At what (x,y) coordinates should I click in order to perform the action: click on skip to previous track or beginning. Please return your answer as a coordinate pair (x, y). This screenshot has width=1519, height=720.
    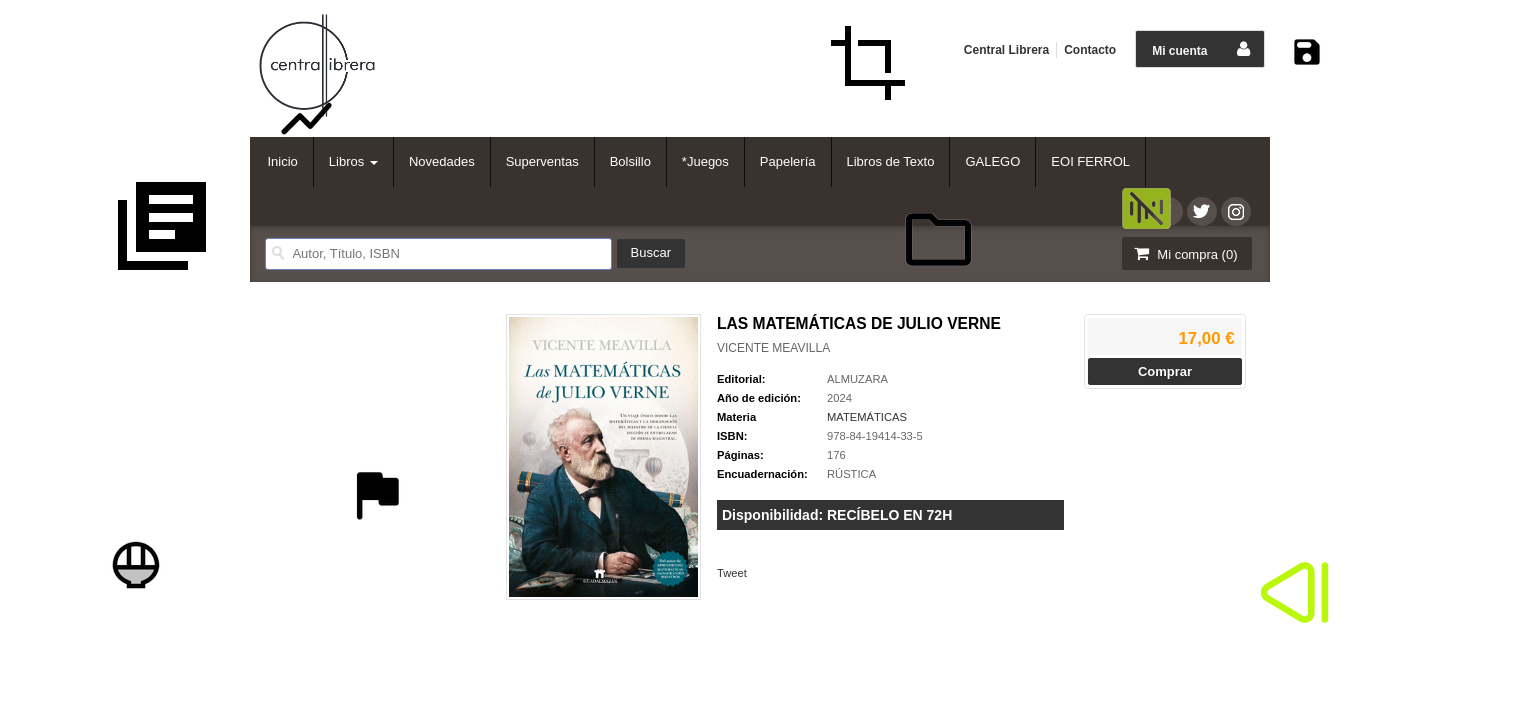
    Looking at the image, I should click on (1294, 592).